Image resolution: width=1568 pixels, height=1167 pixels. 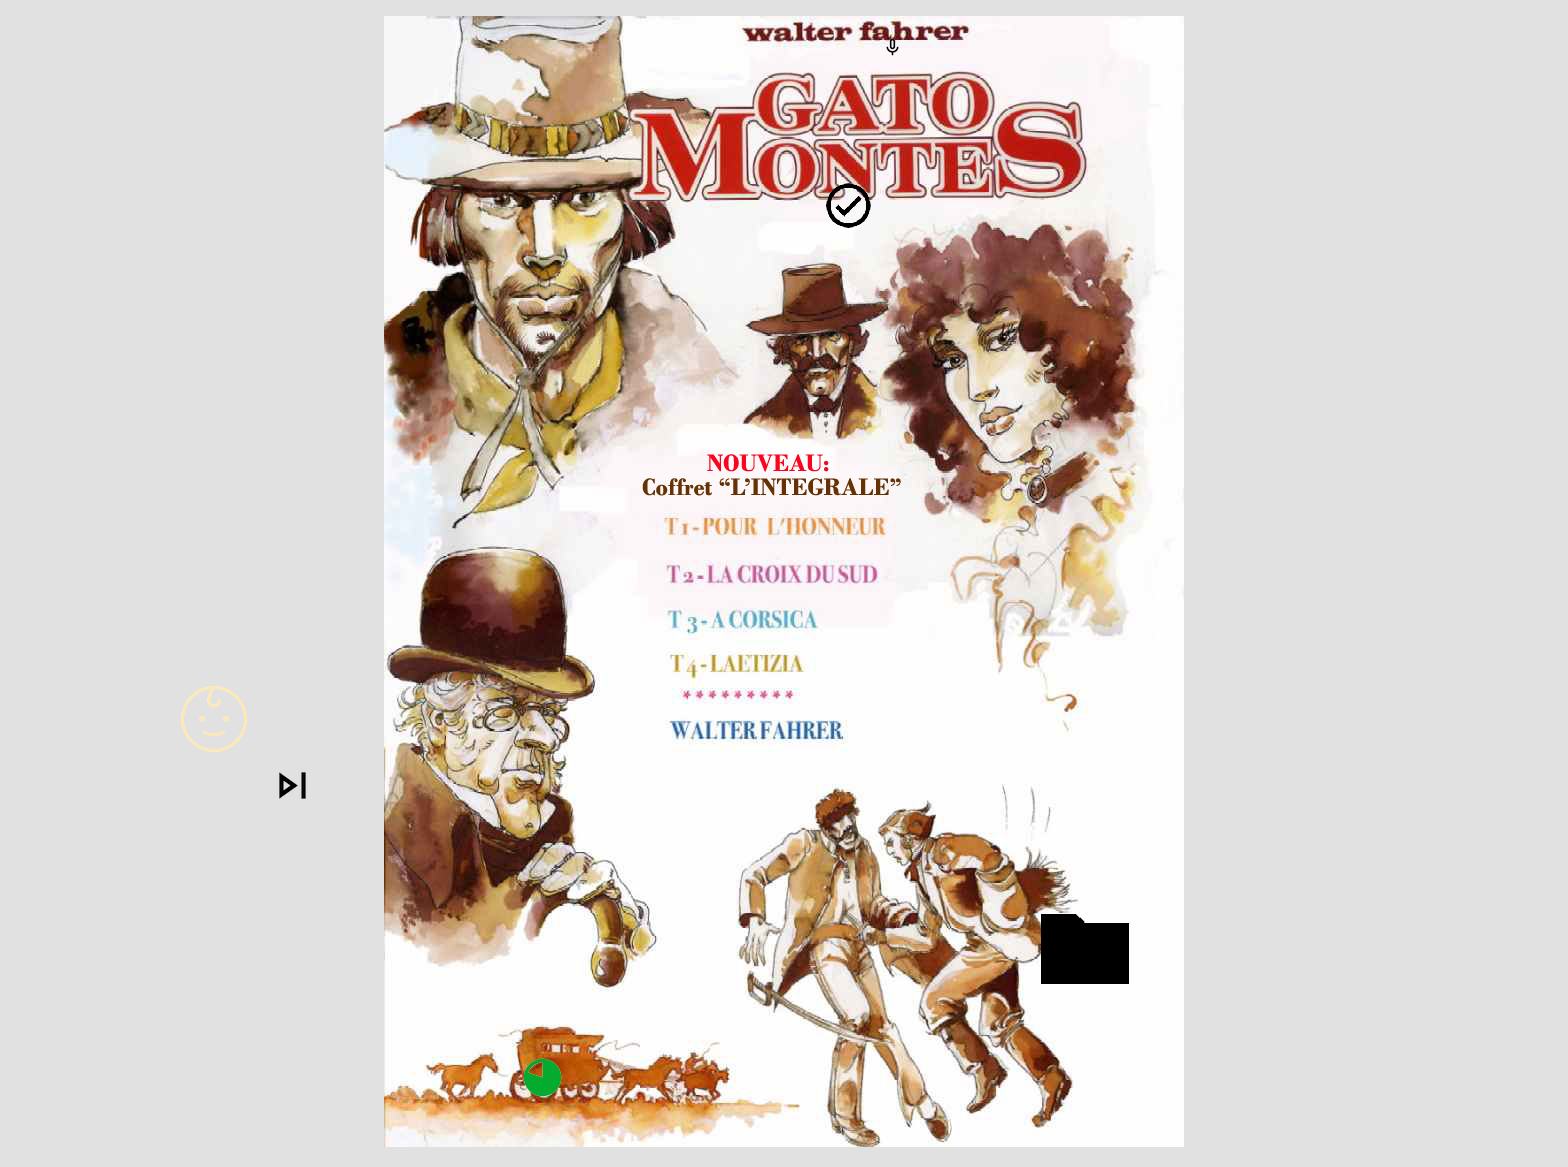 I want to click on skip to the next track or media item, so click(x=292, y=785).